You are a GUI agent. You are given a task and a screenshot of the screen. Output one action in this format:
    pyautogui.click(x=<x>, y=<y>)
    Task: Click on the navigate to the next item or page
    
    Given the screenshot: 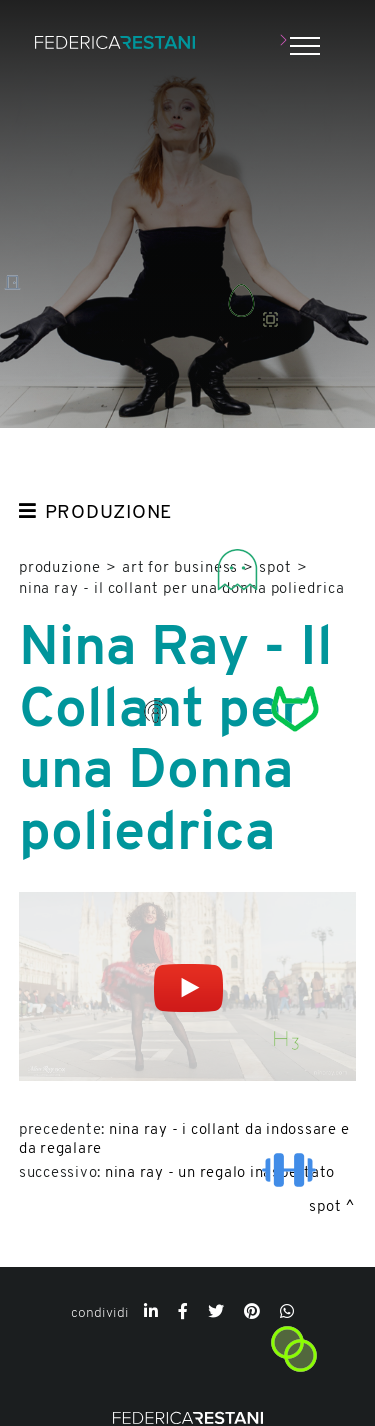 What is the action you would take?
    pyautogui.click(x=283, y=40)
    